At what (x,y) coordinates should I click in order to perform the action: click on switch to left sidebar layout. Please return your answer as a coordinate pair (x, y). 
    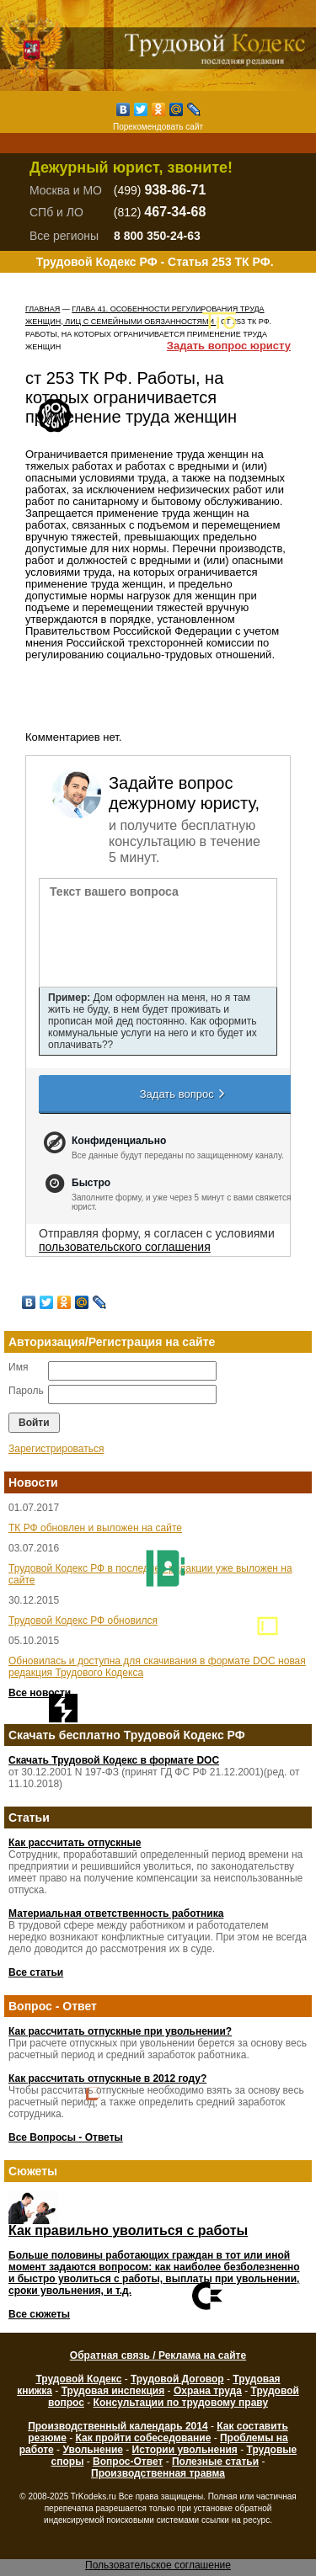
    Looking at the image, I should click on (267, 1626).